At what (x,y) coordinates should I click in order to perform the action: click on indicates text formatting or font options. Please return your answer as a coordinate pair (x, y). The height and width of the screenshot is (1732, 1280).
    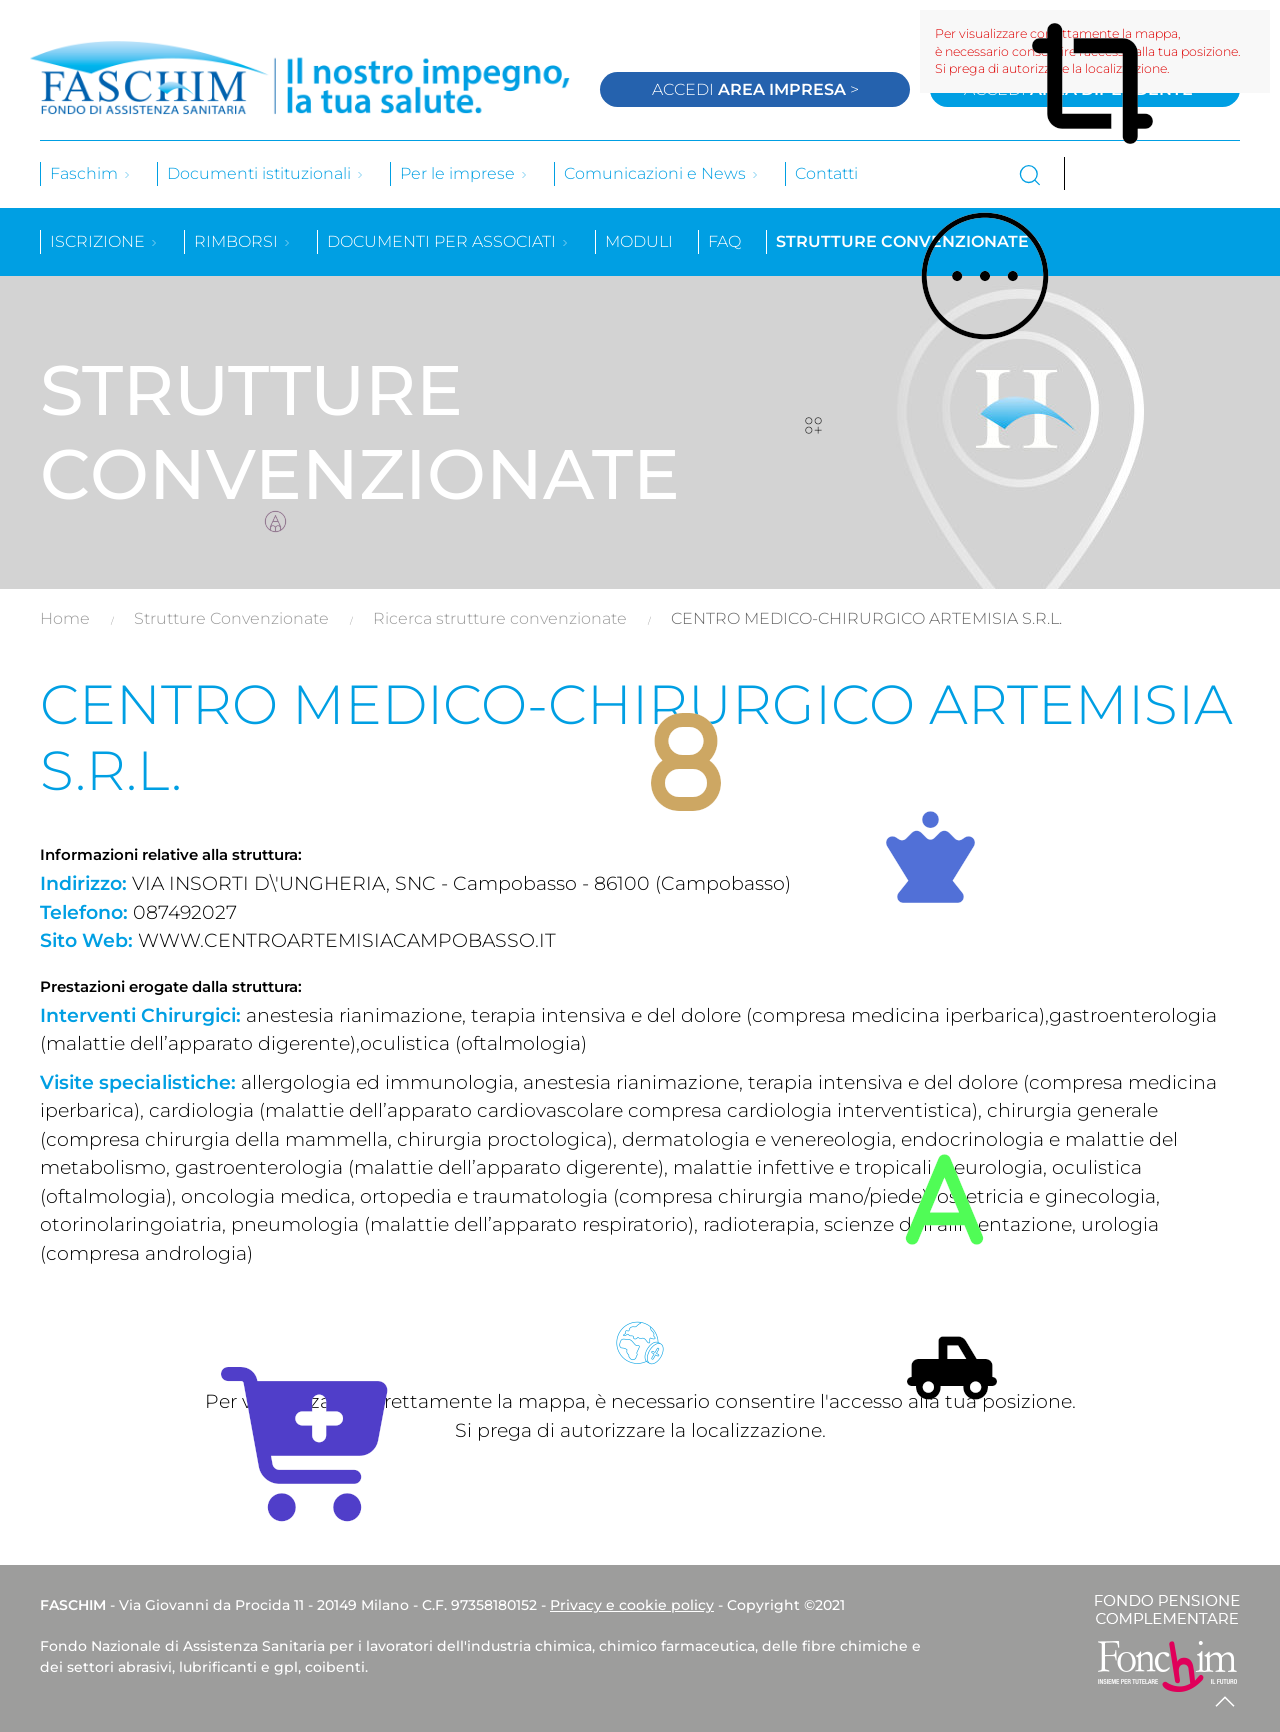
    Looking at the image, I should click on (944, 1199).